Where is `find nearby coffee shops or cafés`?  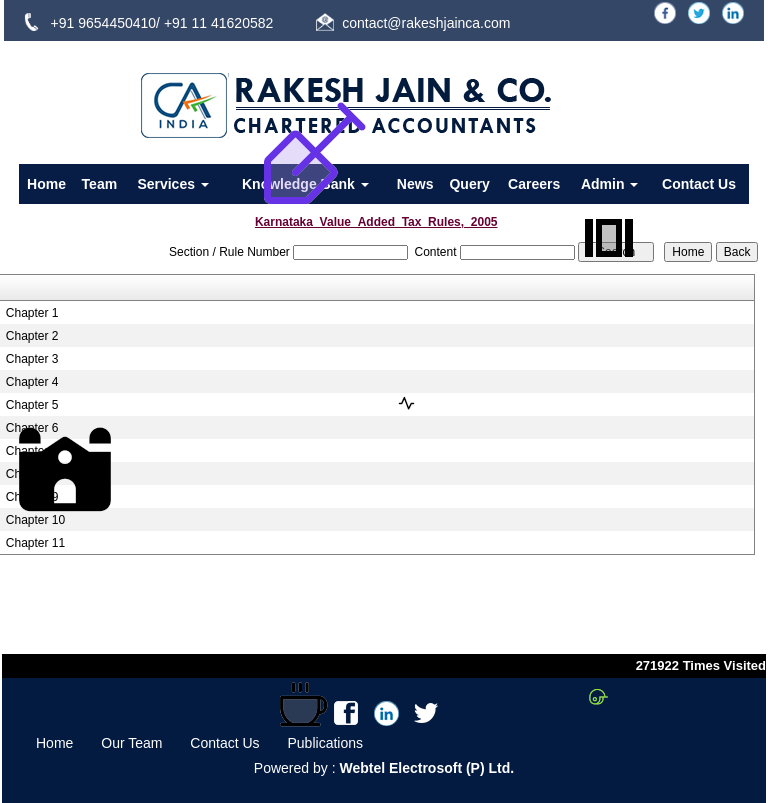 find nearby coffee shops or cafés is located at coordinates (302, 706).